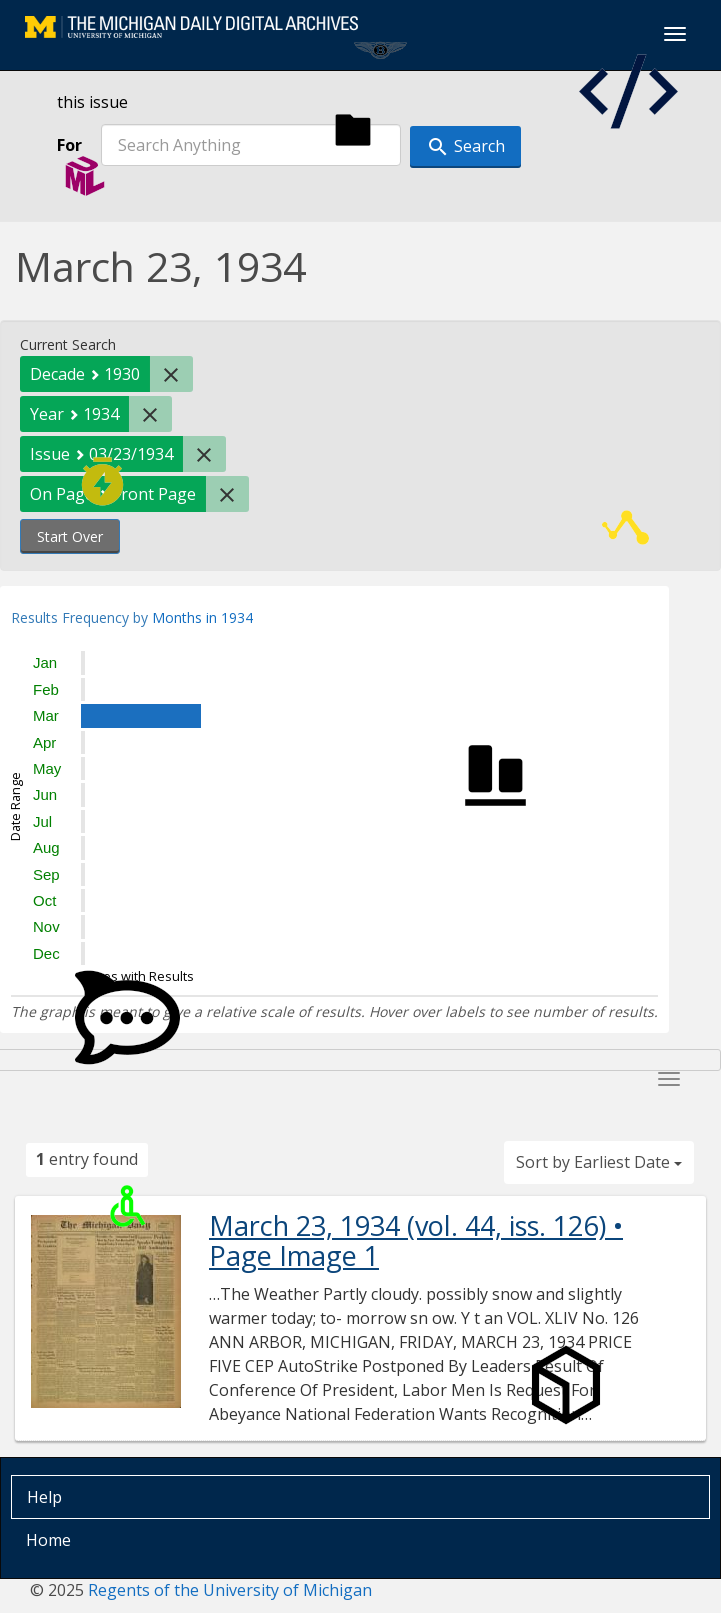  I want to click on Bentley Motors official brand logo, so click(380, 50).